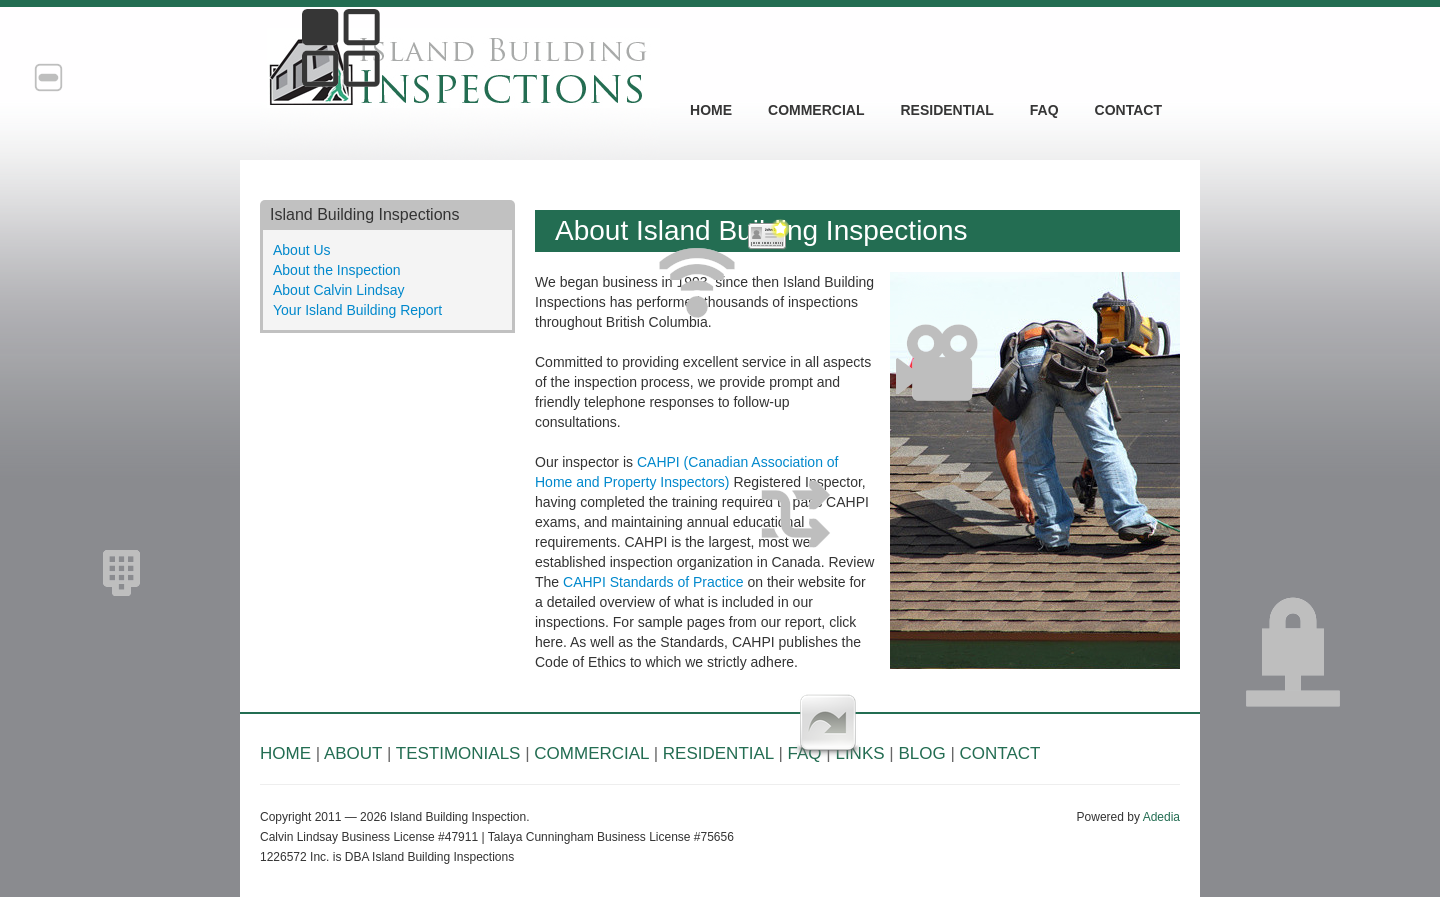 The image size is (1440, 897). What do you see at coordinates (939, 362) in the screenshot?
I see `access video camera or recording features` at bounding box center [939, 362].